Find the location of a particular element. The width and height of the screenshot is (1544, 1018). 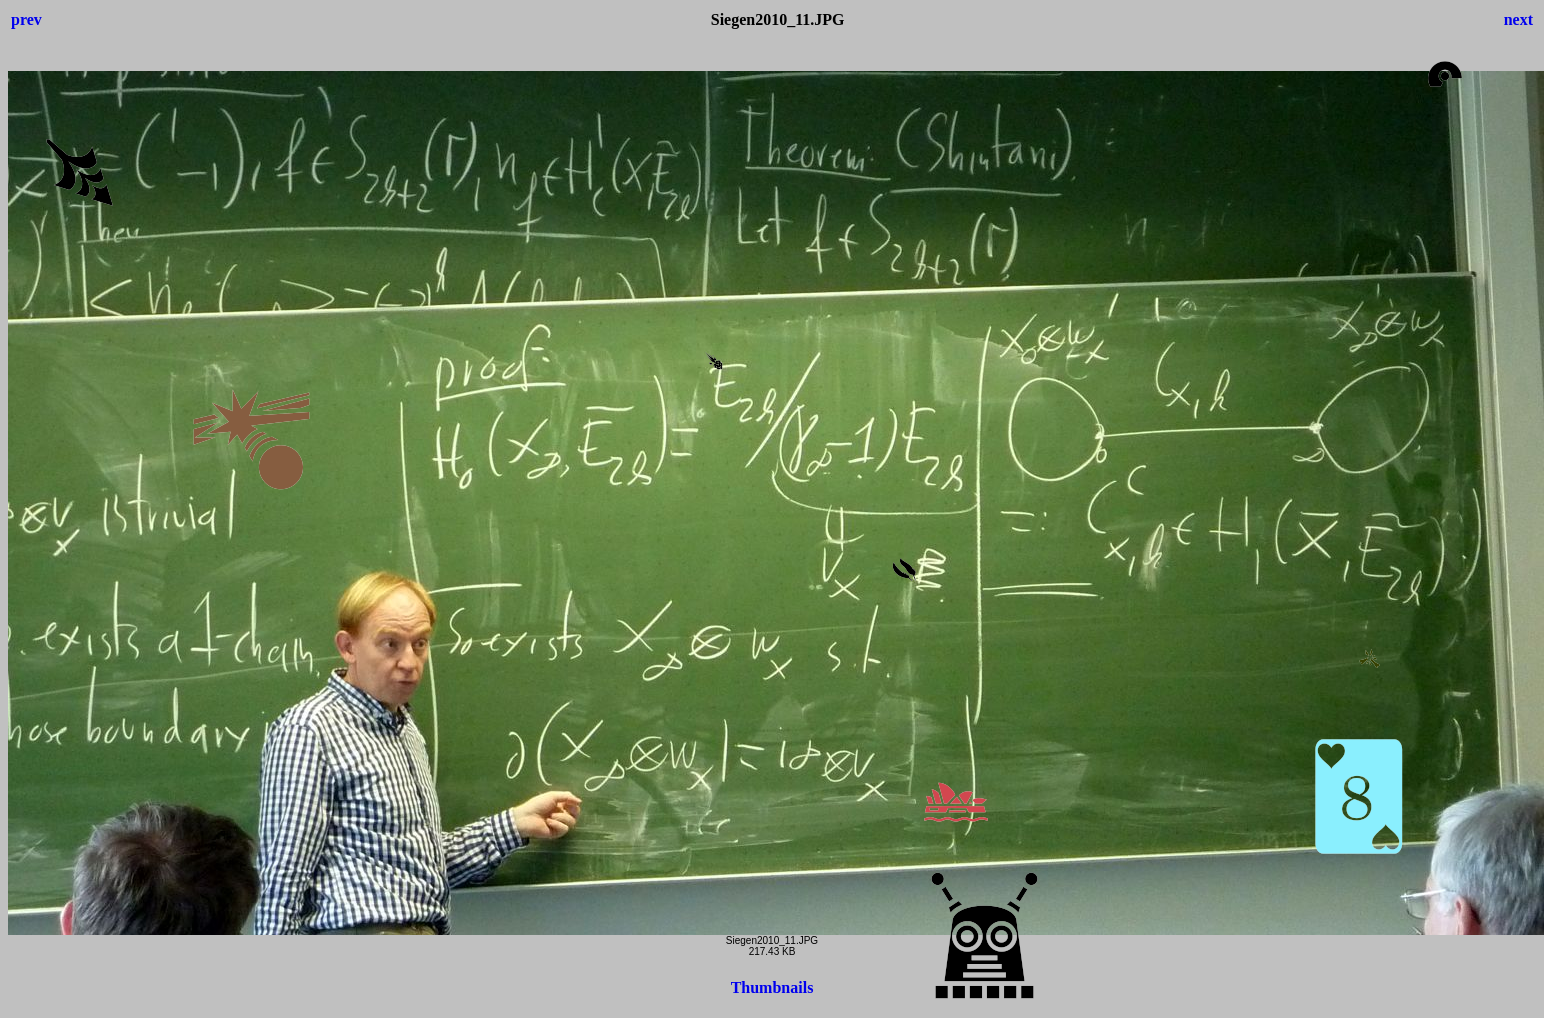

view sydney opera house landmark information is located at coordinates (956, 797).